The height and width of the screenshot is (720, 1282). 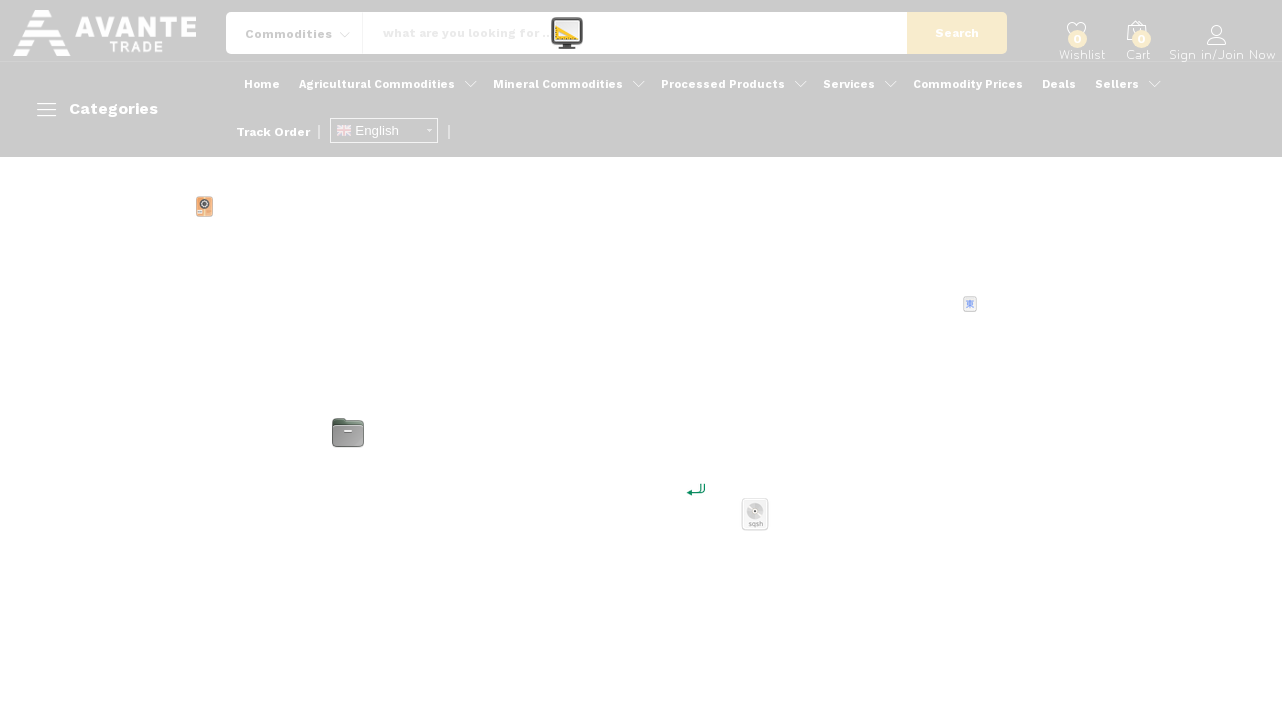 What do you see at coordinates (567, 33) in the screenshot?
I see `access display settings` at bounding box center [567, 33].